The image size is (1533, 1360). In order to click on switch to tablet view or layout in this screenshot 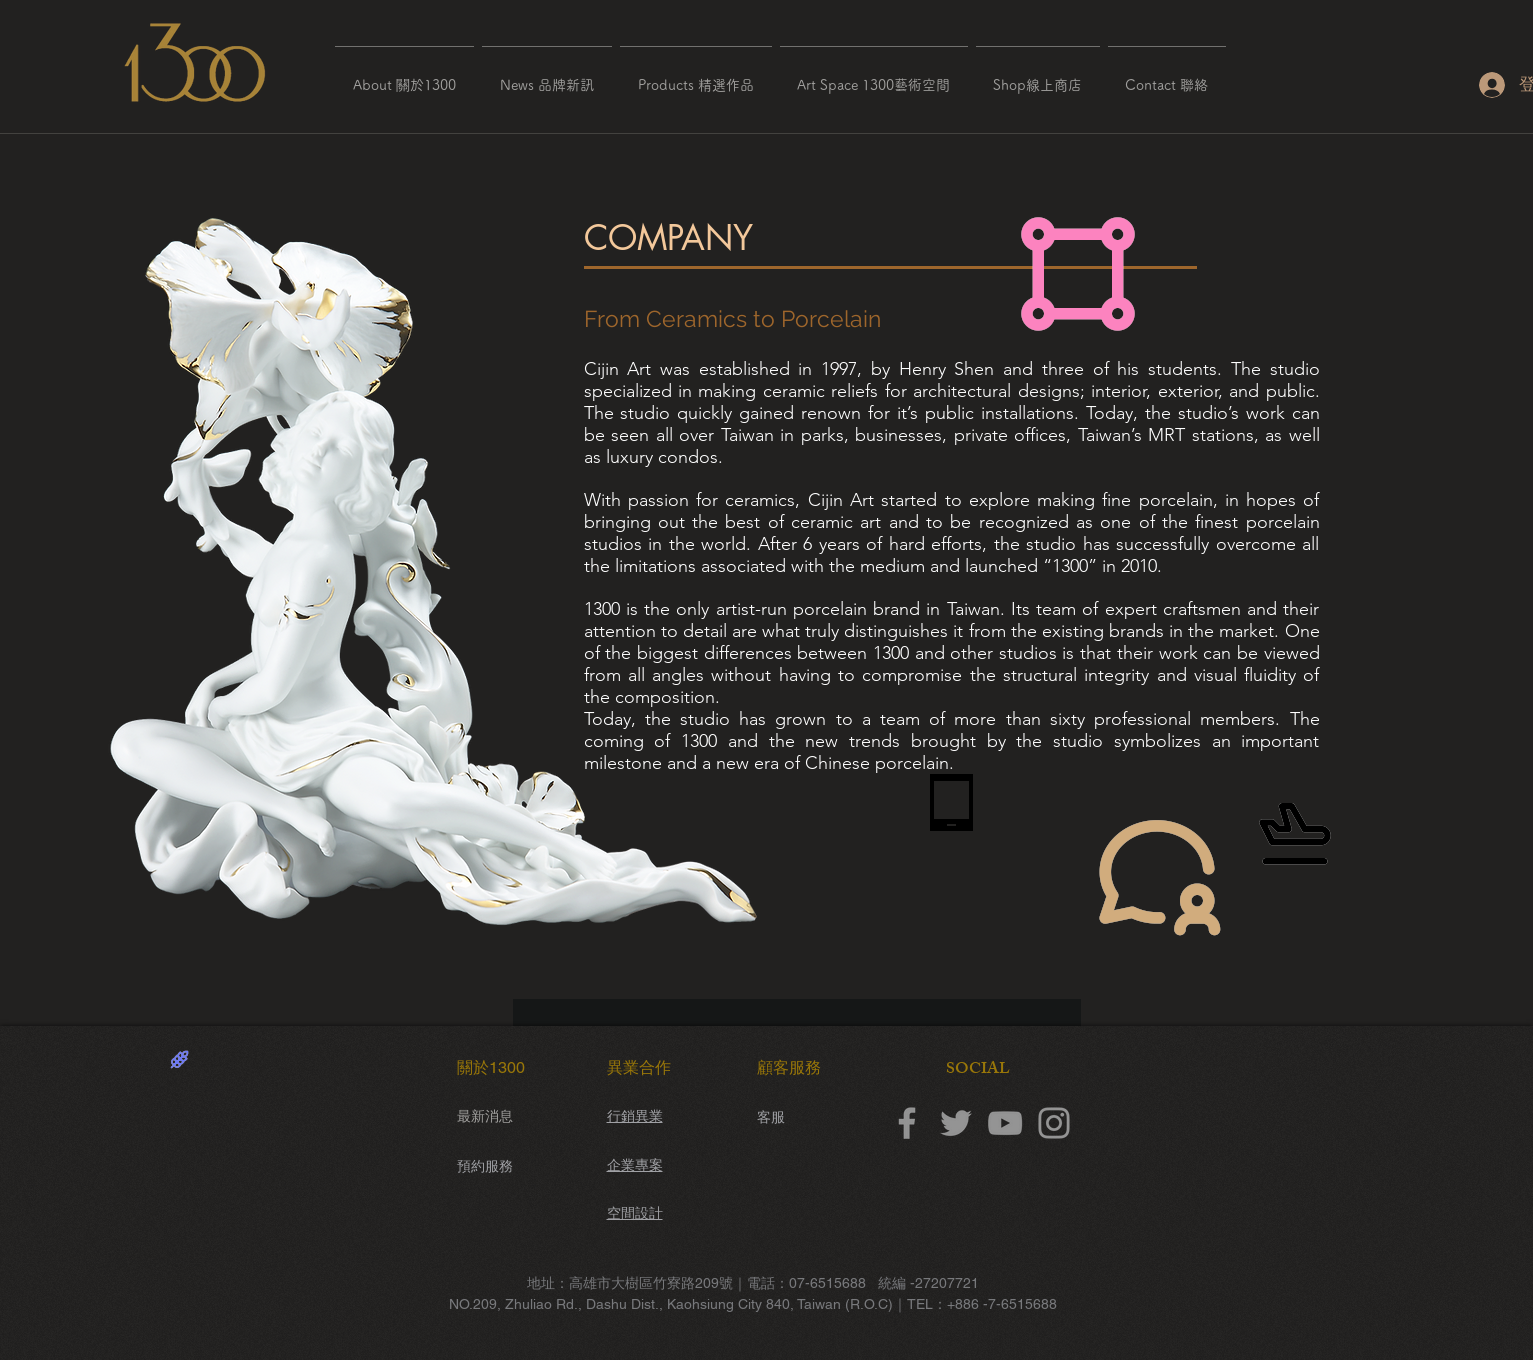, I will do `click(951, 802)`.